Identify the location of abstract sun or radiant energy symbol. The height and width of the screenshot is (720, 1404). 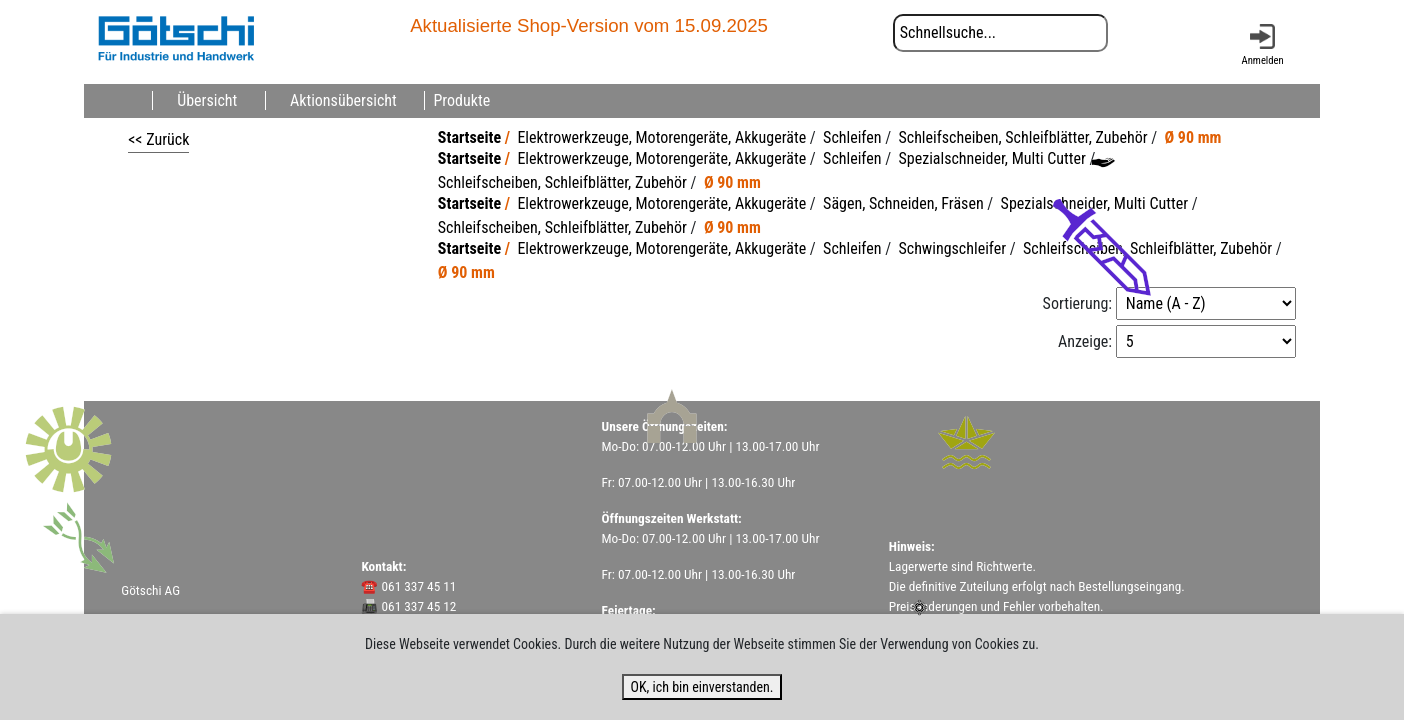
(68, 449).